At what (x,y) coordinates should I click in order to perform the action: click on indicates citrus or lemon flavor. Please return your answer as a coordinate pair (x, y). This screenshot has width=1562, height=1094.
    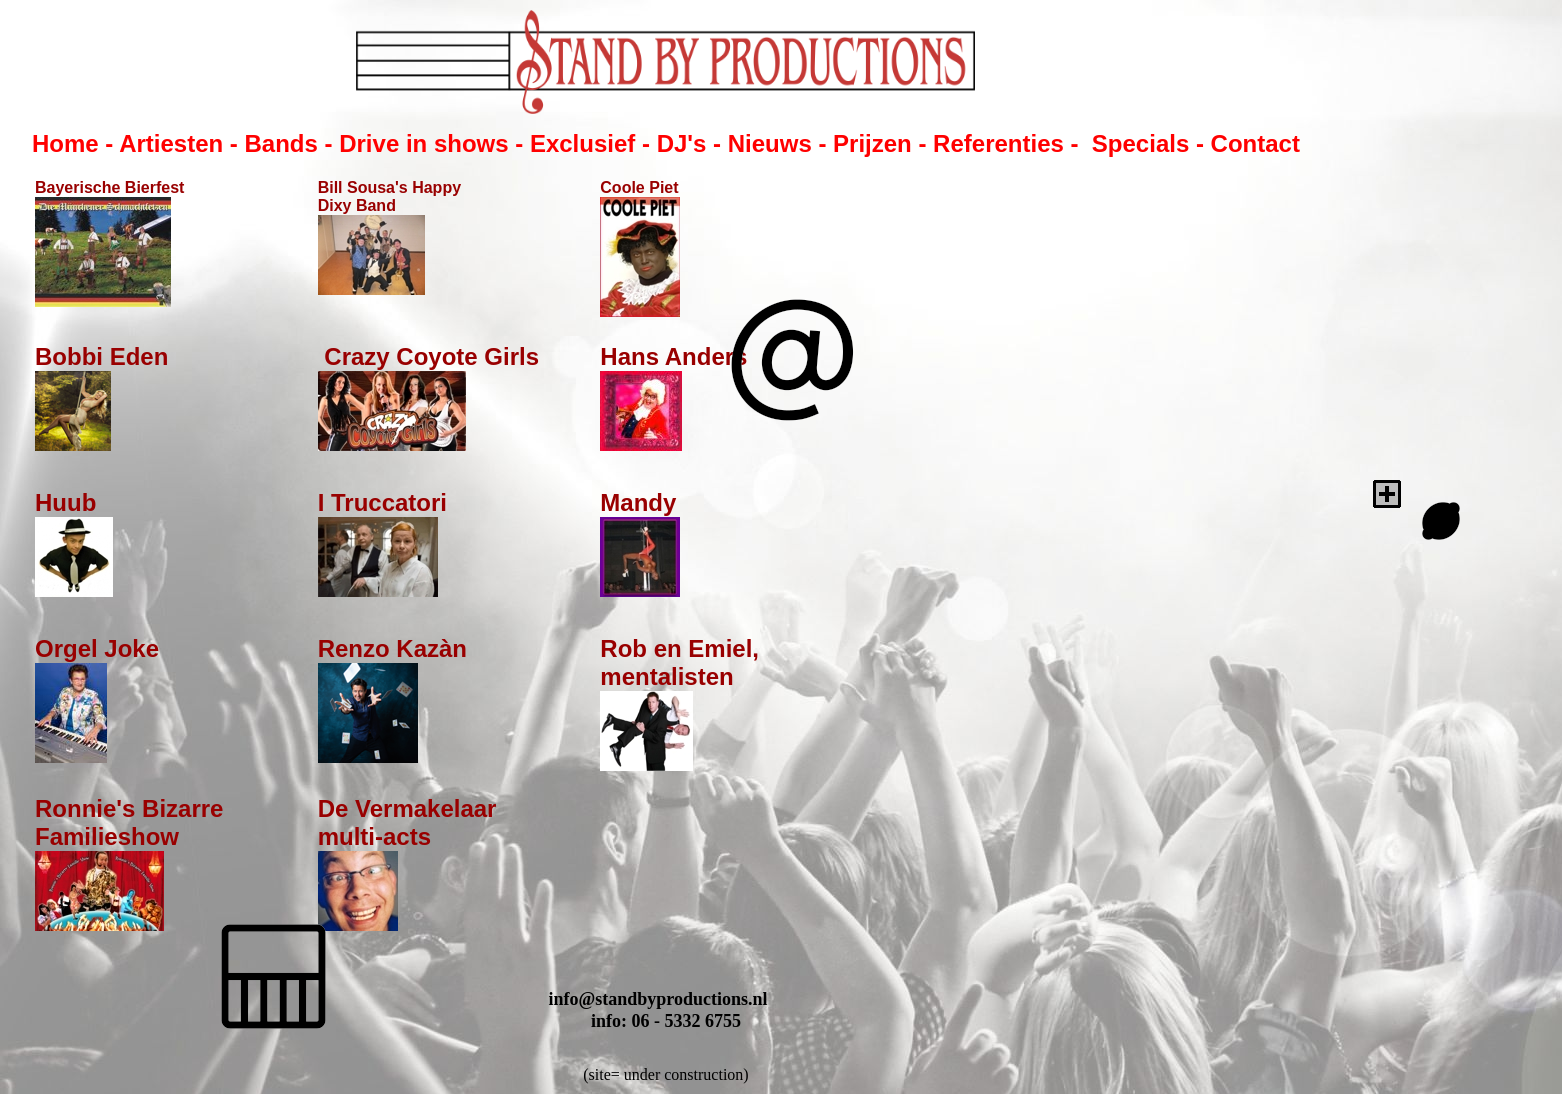
    Looking at the image, I should click on (1441, 521).